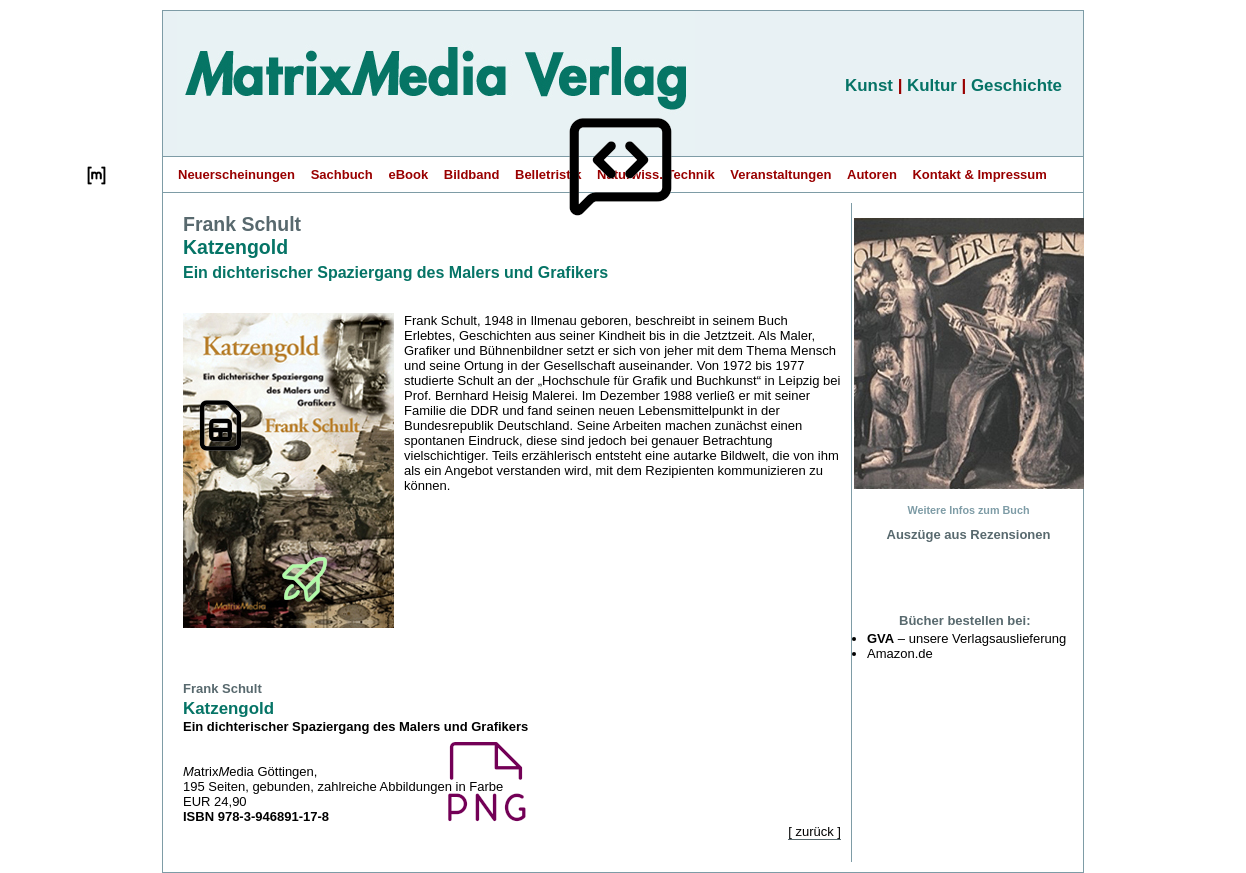 The width and height of the screenshot is (1246, 873). I want to click on launch or deploy a project, so click(305, 578).